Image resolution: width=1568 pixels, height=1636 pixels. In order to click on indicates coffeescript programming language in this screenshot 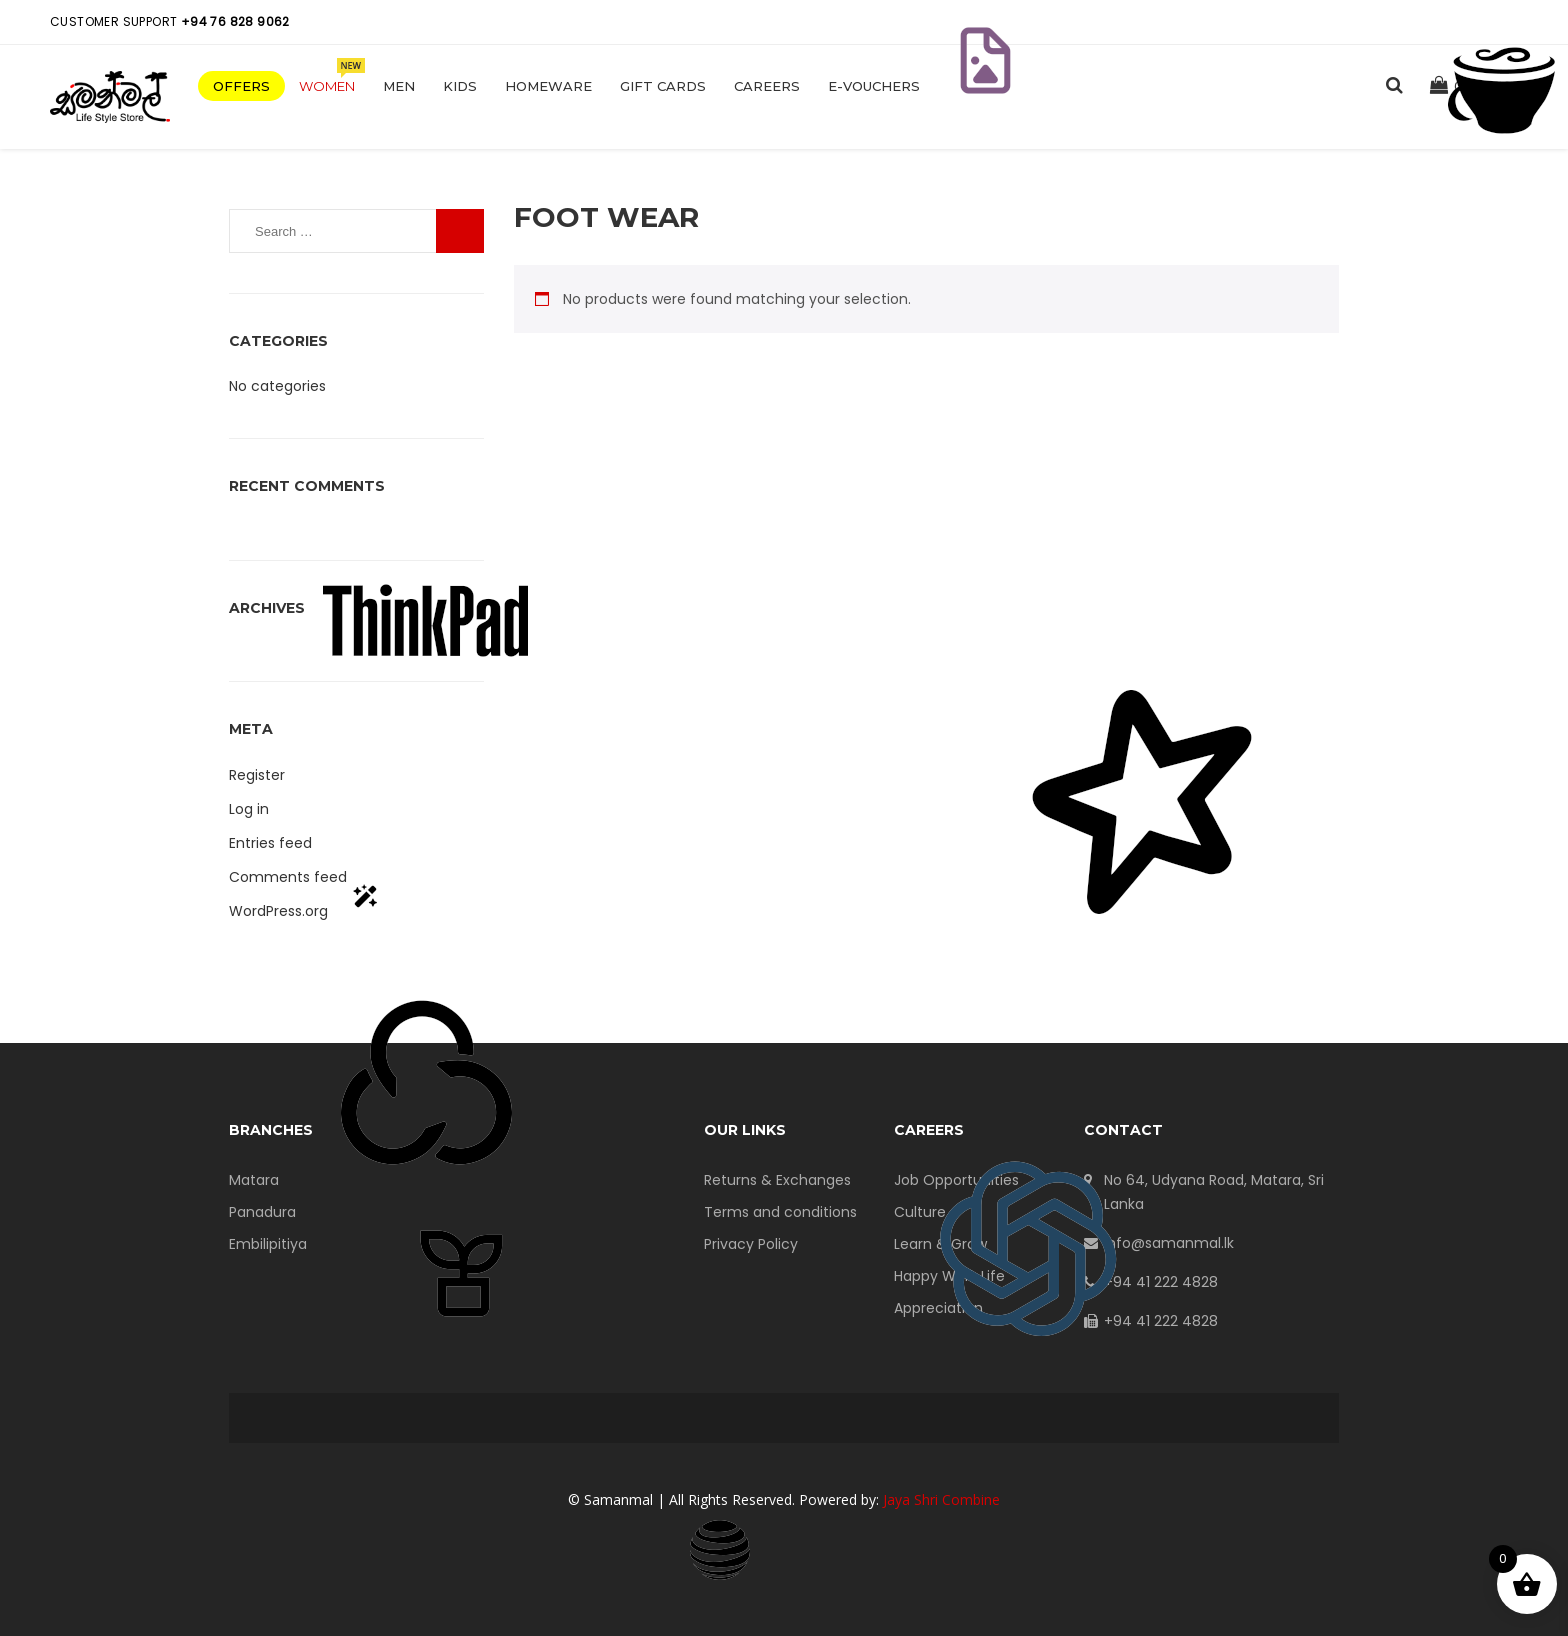, I will do `click(1501, 90)`.